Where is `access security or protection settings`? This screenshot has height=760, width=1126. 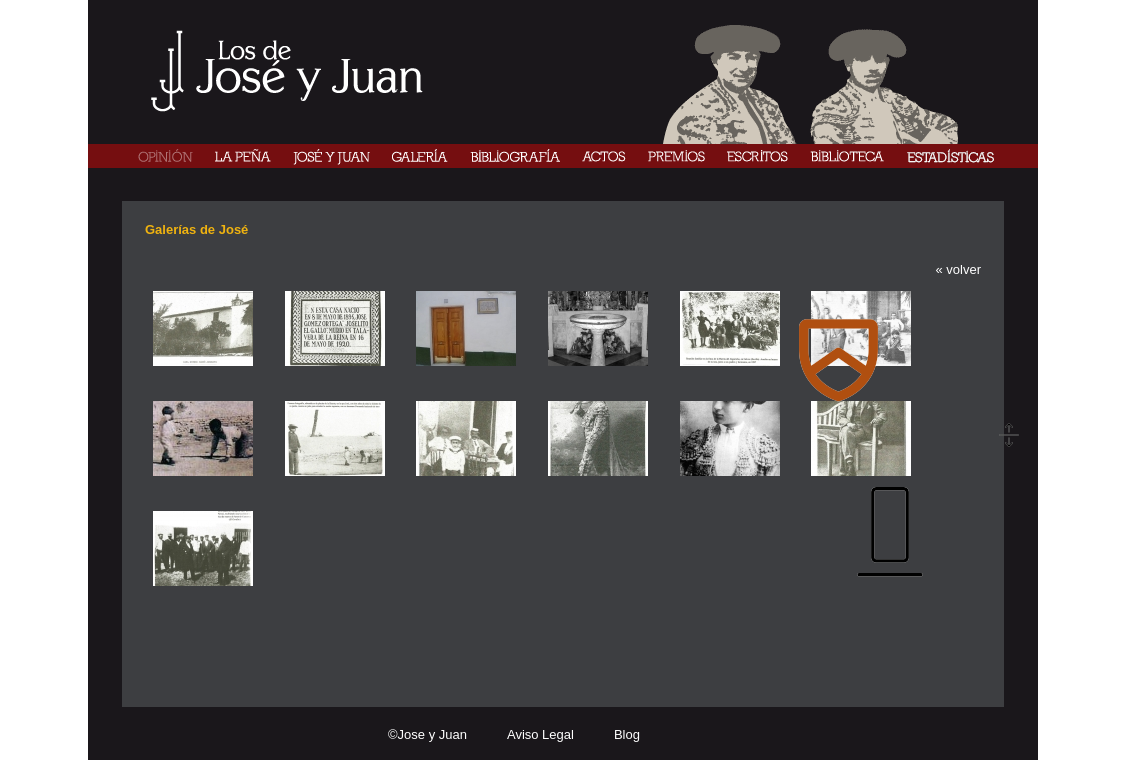 access security or protection settings is located at coordinates (838, 355).